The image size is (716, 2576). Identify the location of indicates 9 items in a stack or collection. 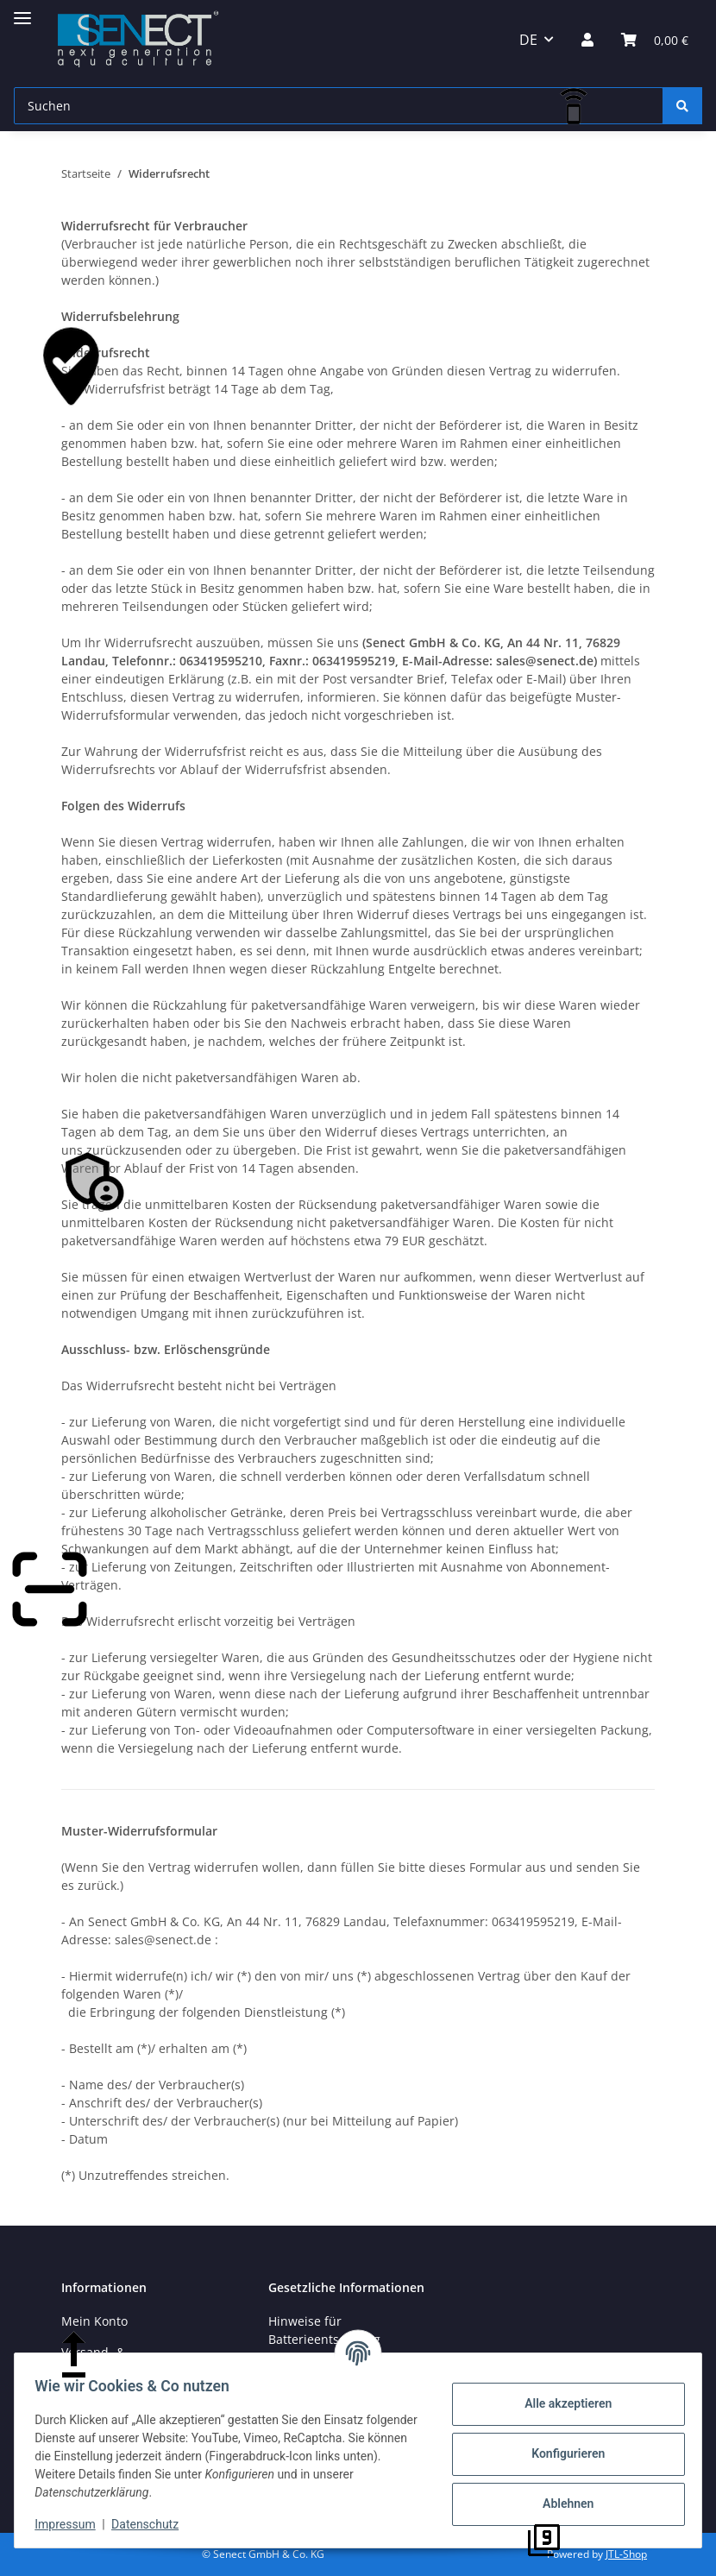
(543, 2540).